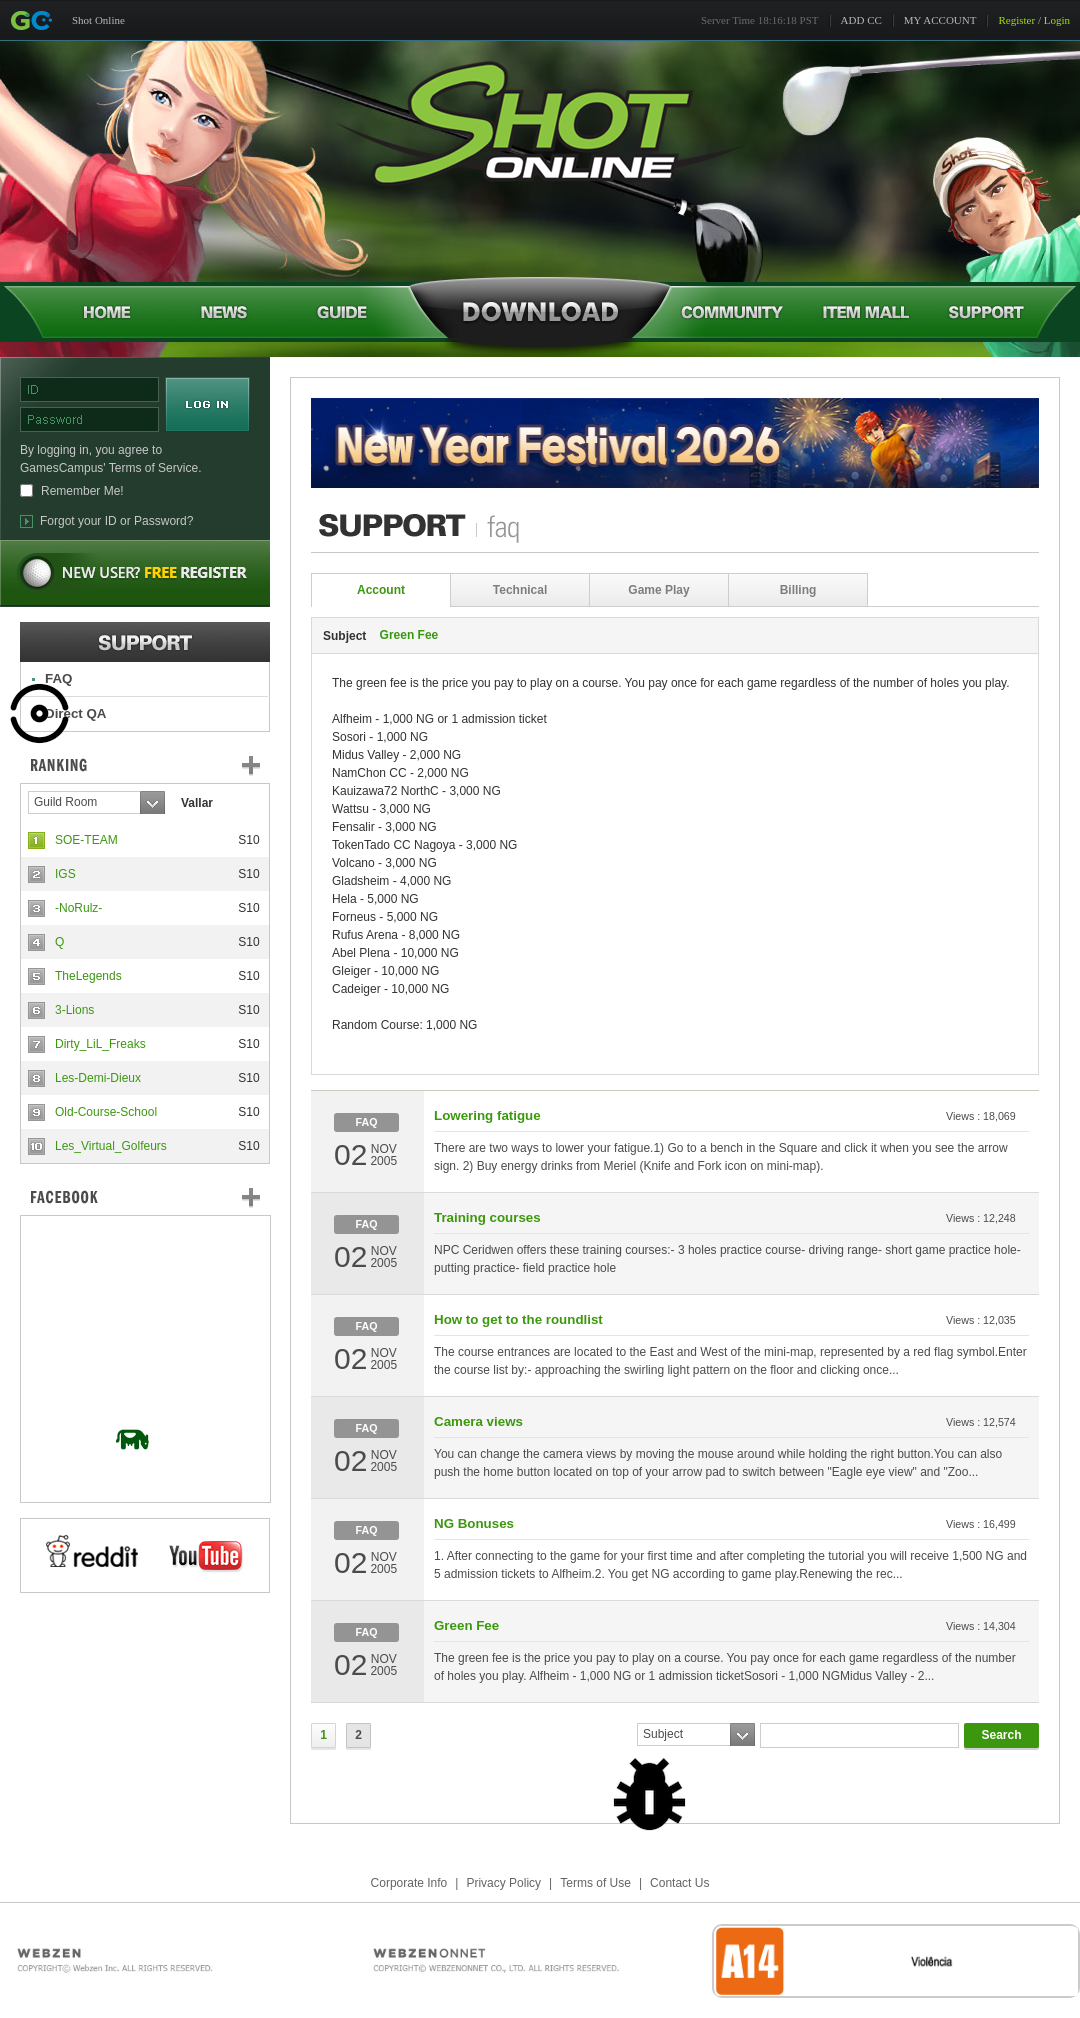  What do you see at coordinates (132, 1439) in the screenshot?
I see `indicates dairy or farm-related content` at bounding box center [132, 1439].